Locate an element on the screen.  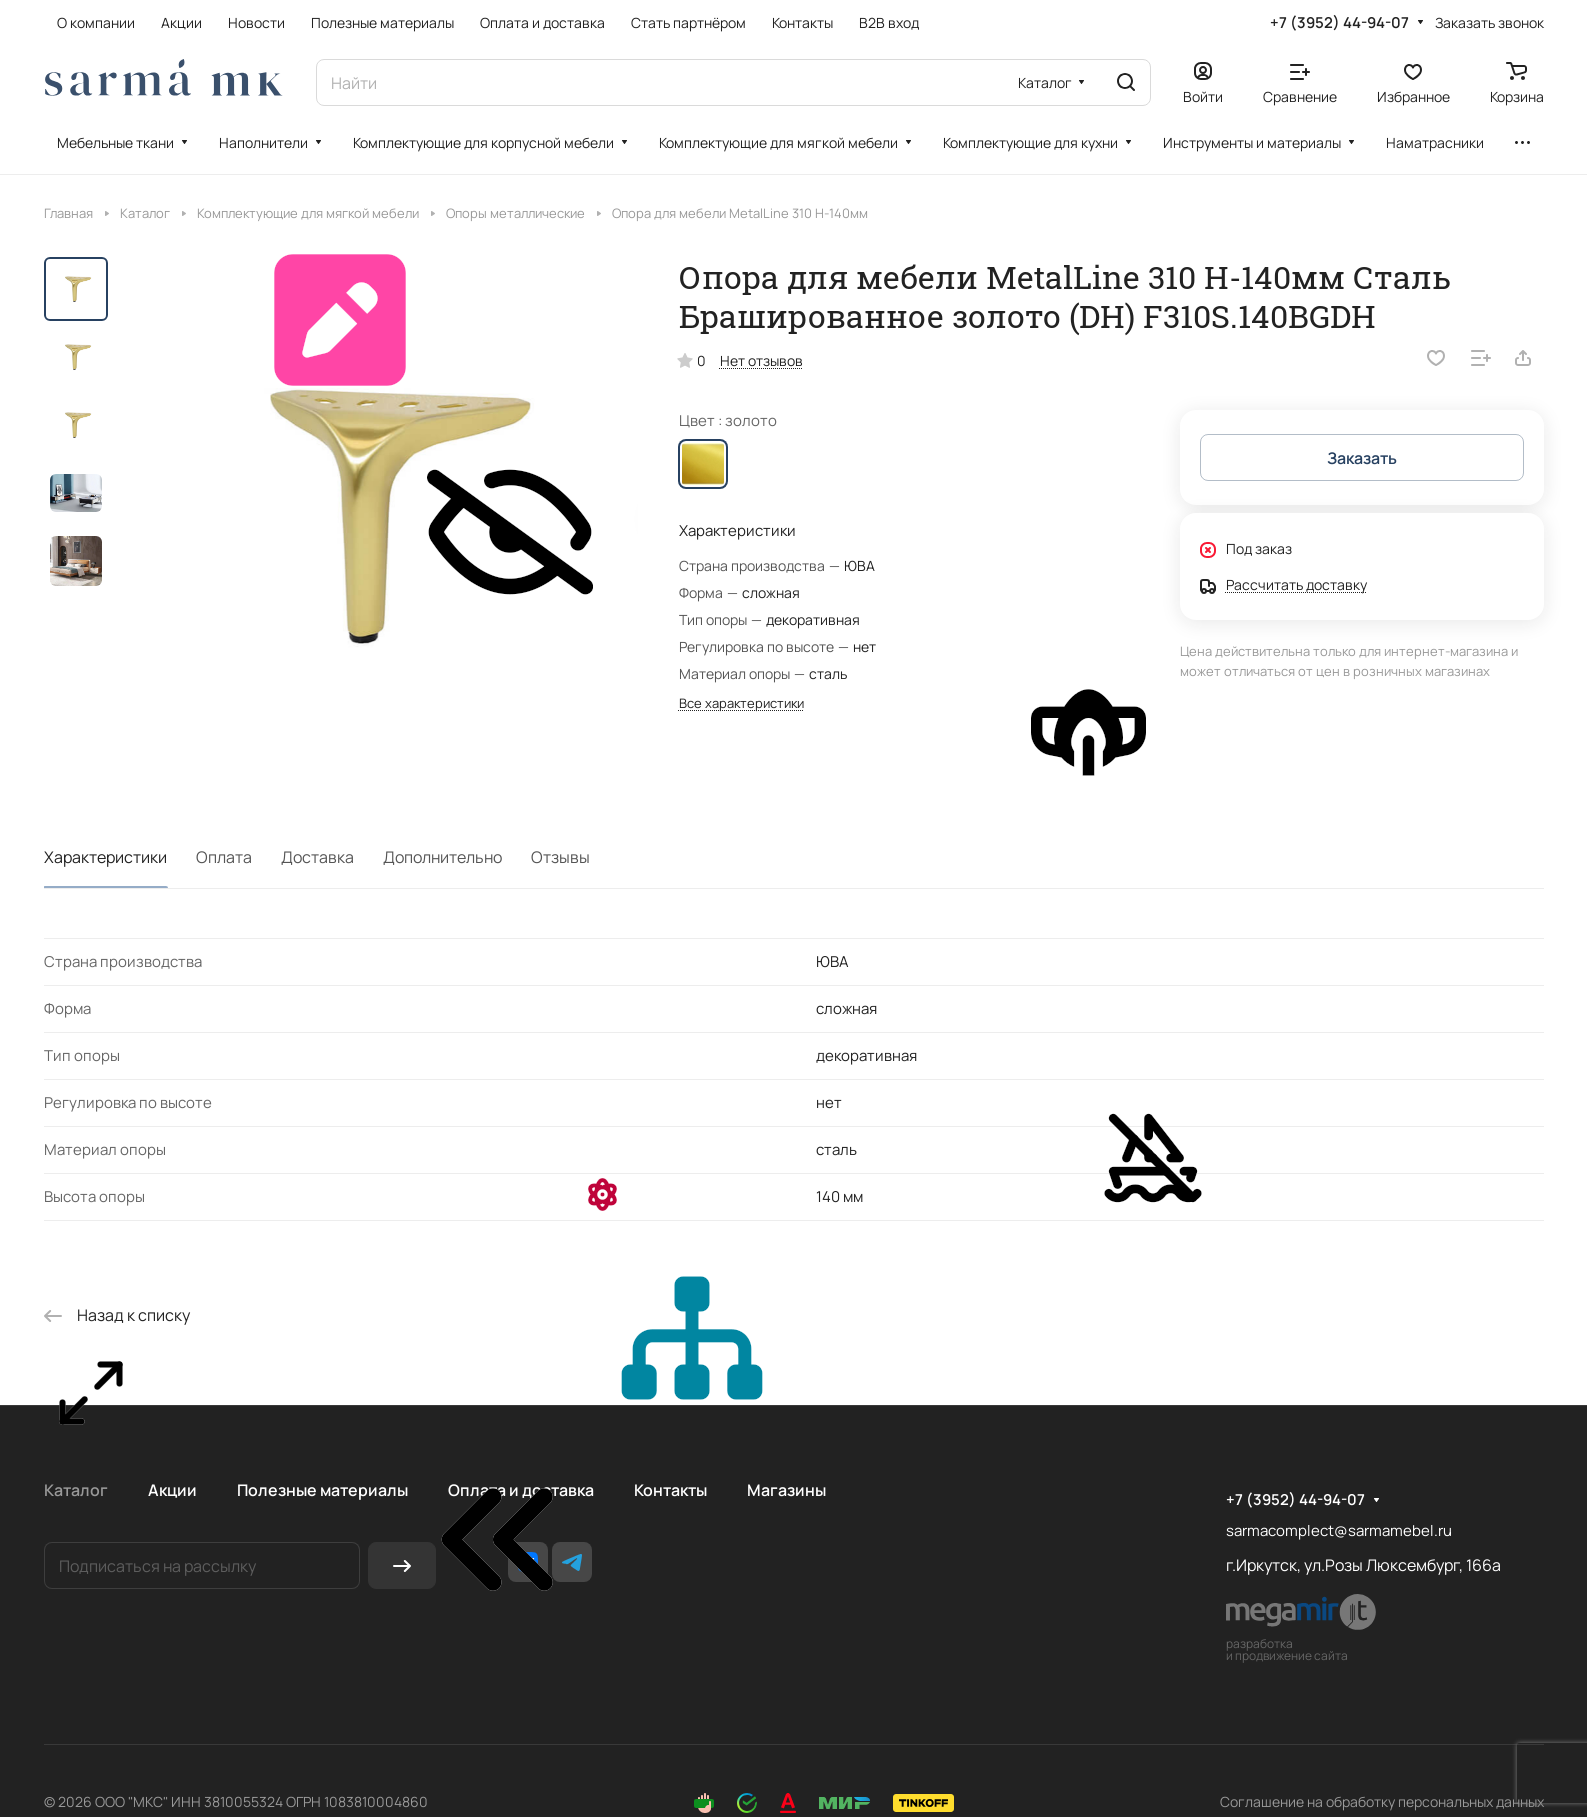
indicates respiratory protection or ventilator equipment is located at coordinates (1088, 729).